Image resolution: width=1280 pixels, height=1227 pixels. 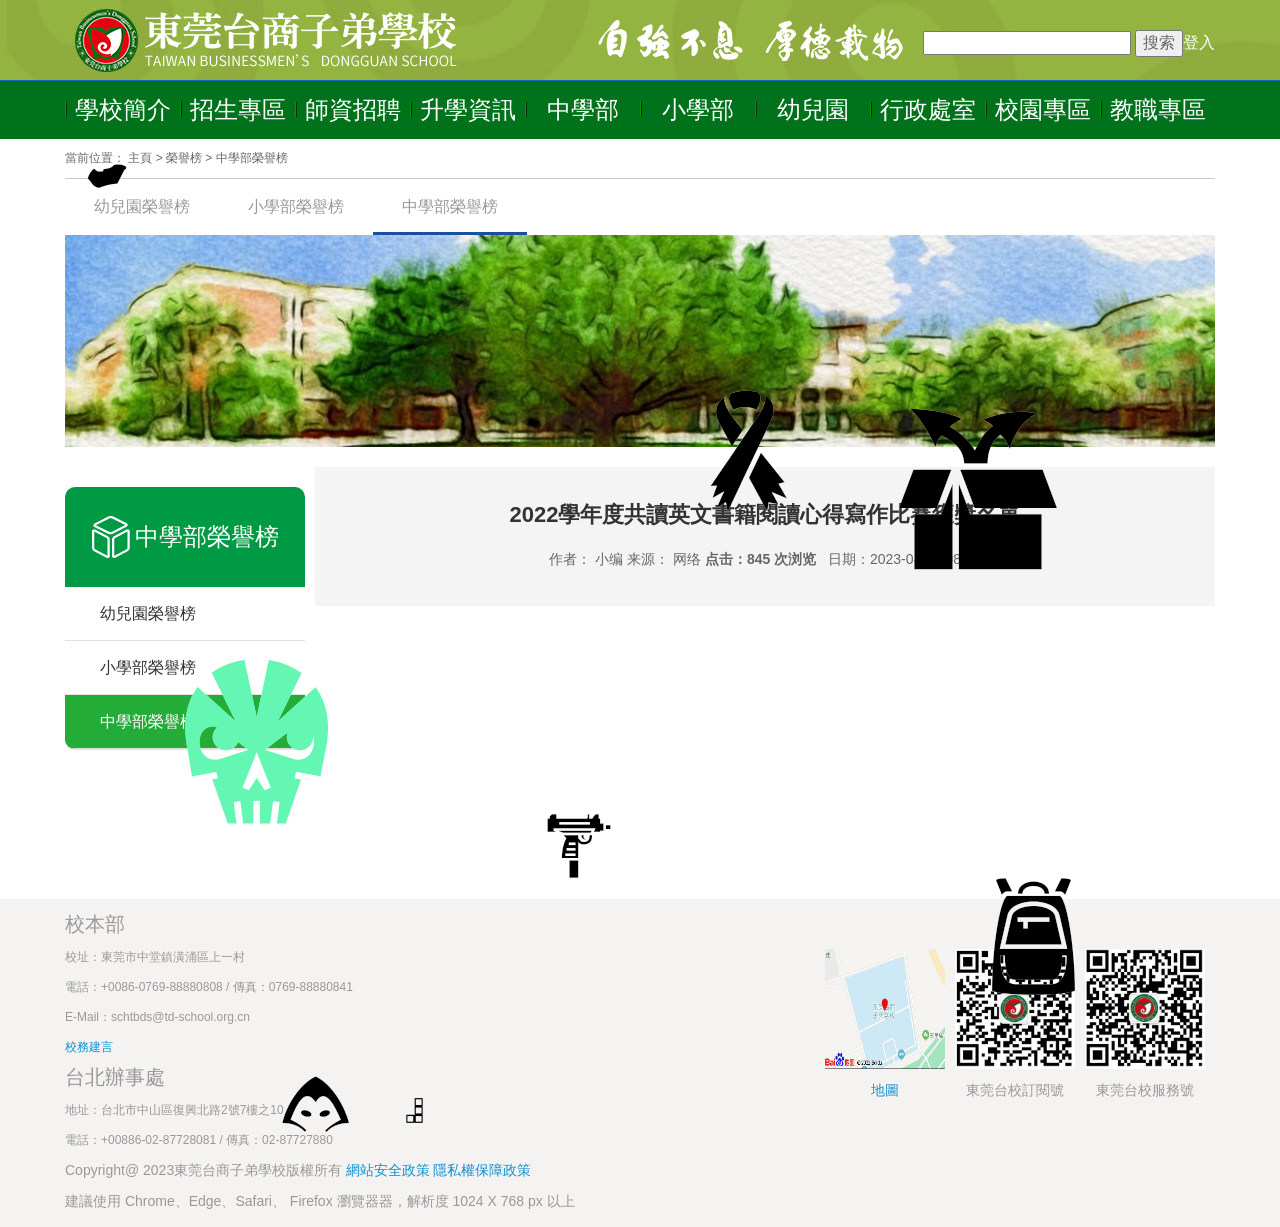 What do you see at coordinates (978, 489) in the screenshot?
I see `unpack or open a delivery` at bounding box center [978, 489].